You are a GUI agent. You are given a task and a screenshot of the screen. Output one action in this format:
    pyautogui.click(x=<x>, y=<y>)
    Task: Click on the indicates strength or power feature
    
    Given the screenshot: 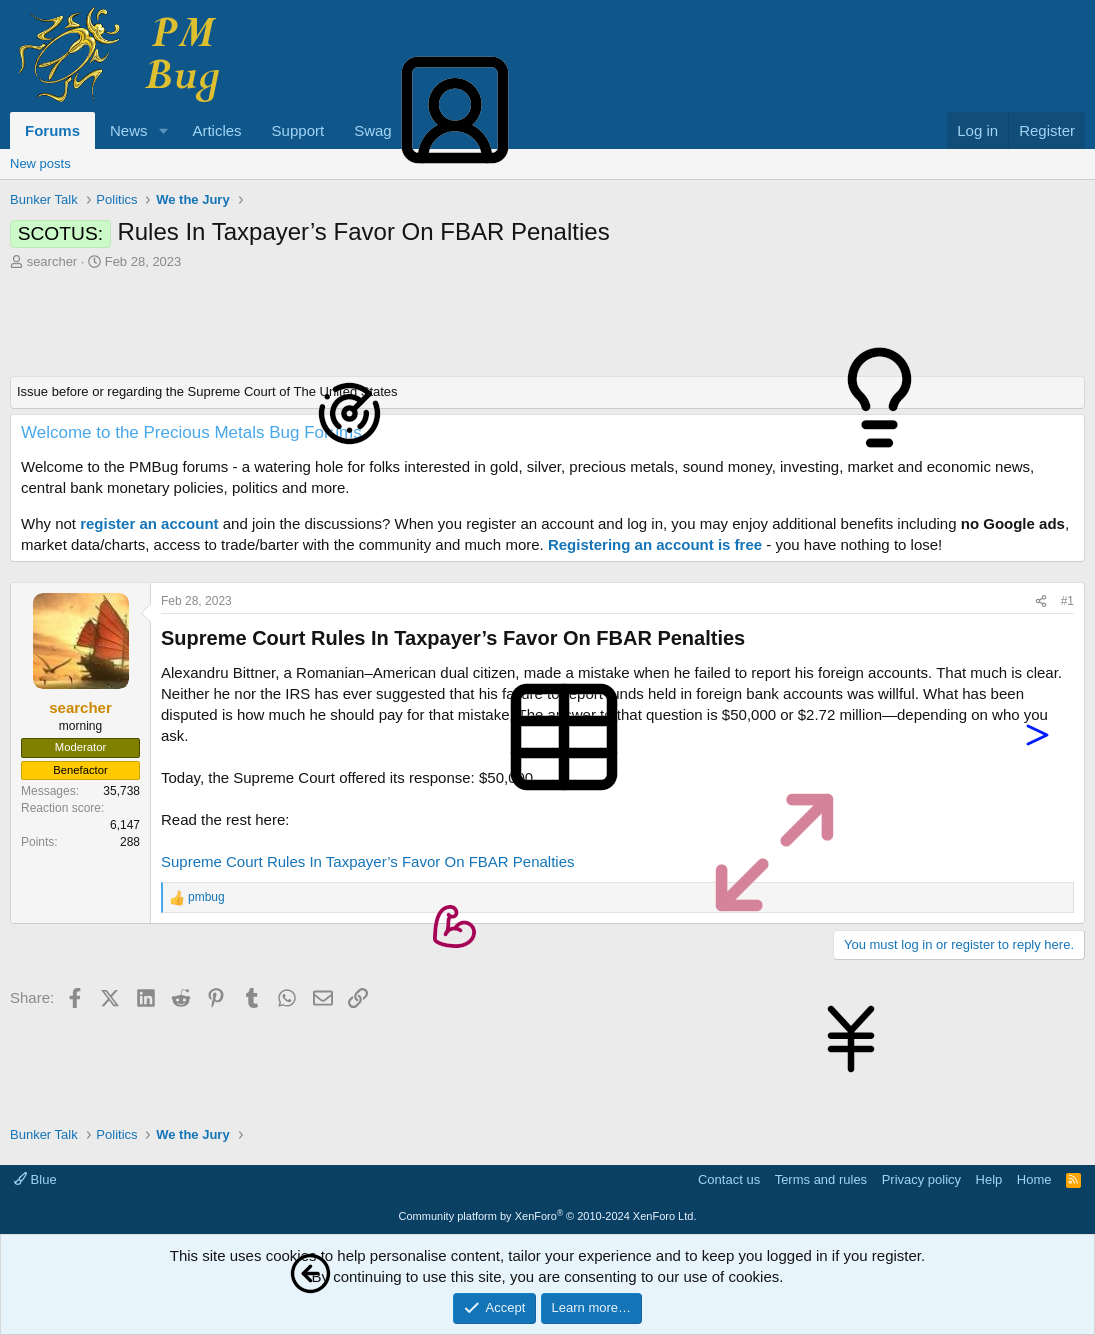 What is the action you would take?
    pyautogui.click(x=454, y=926)
    